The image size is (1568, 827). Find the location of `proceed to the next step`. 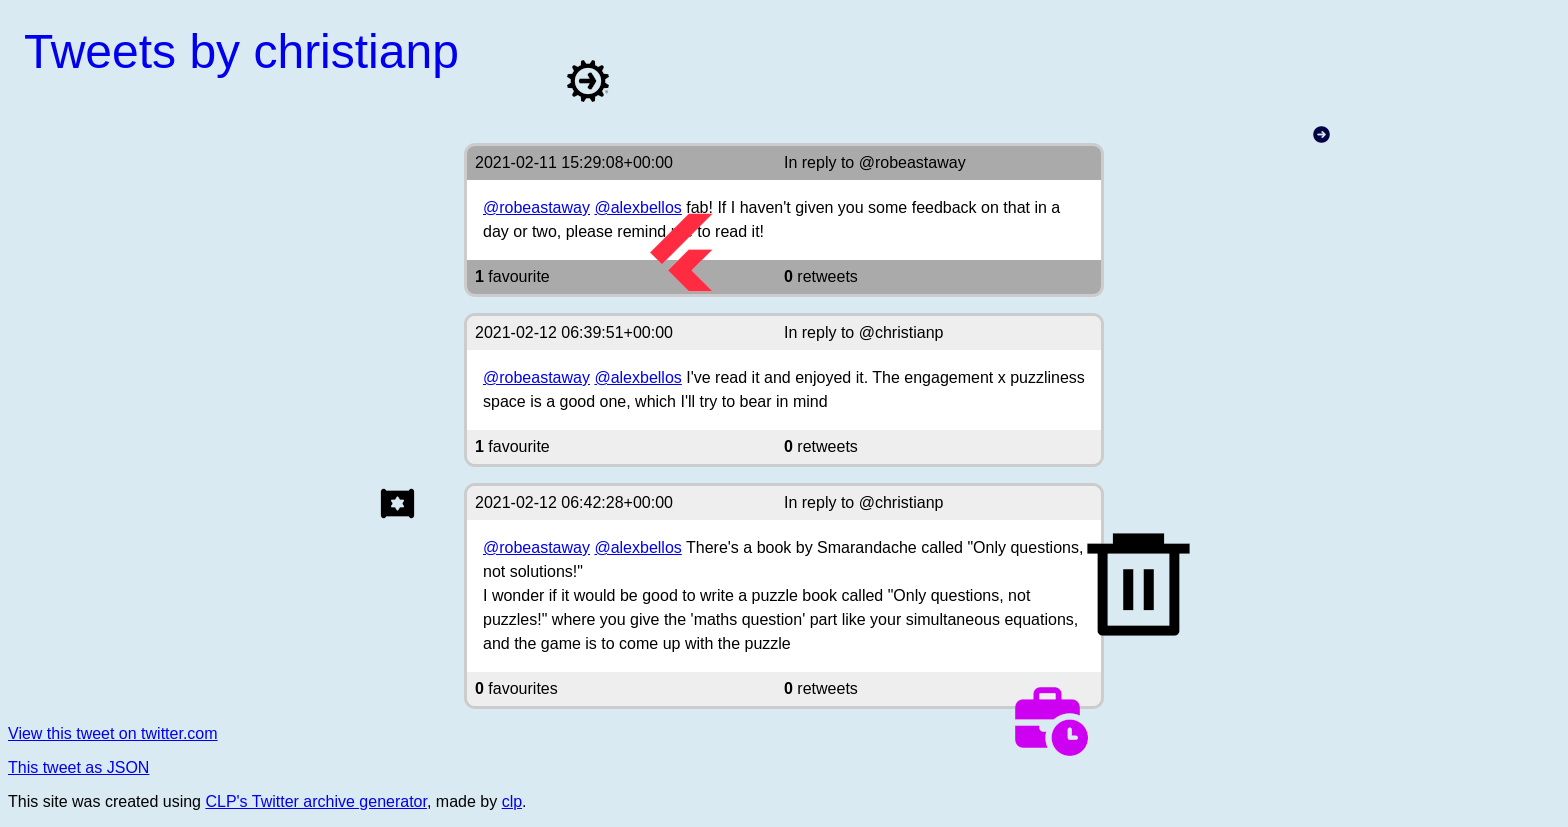

proceed to the next step is located at coordinates (1321, 134).